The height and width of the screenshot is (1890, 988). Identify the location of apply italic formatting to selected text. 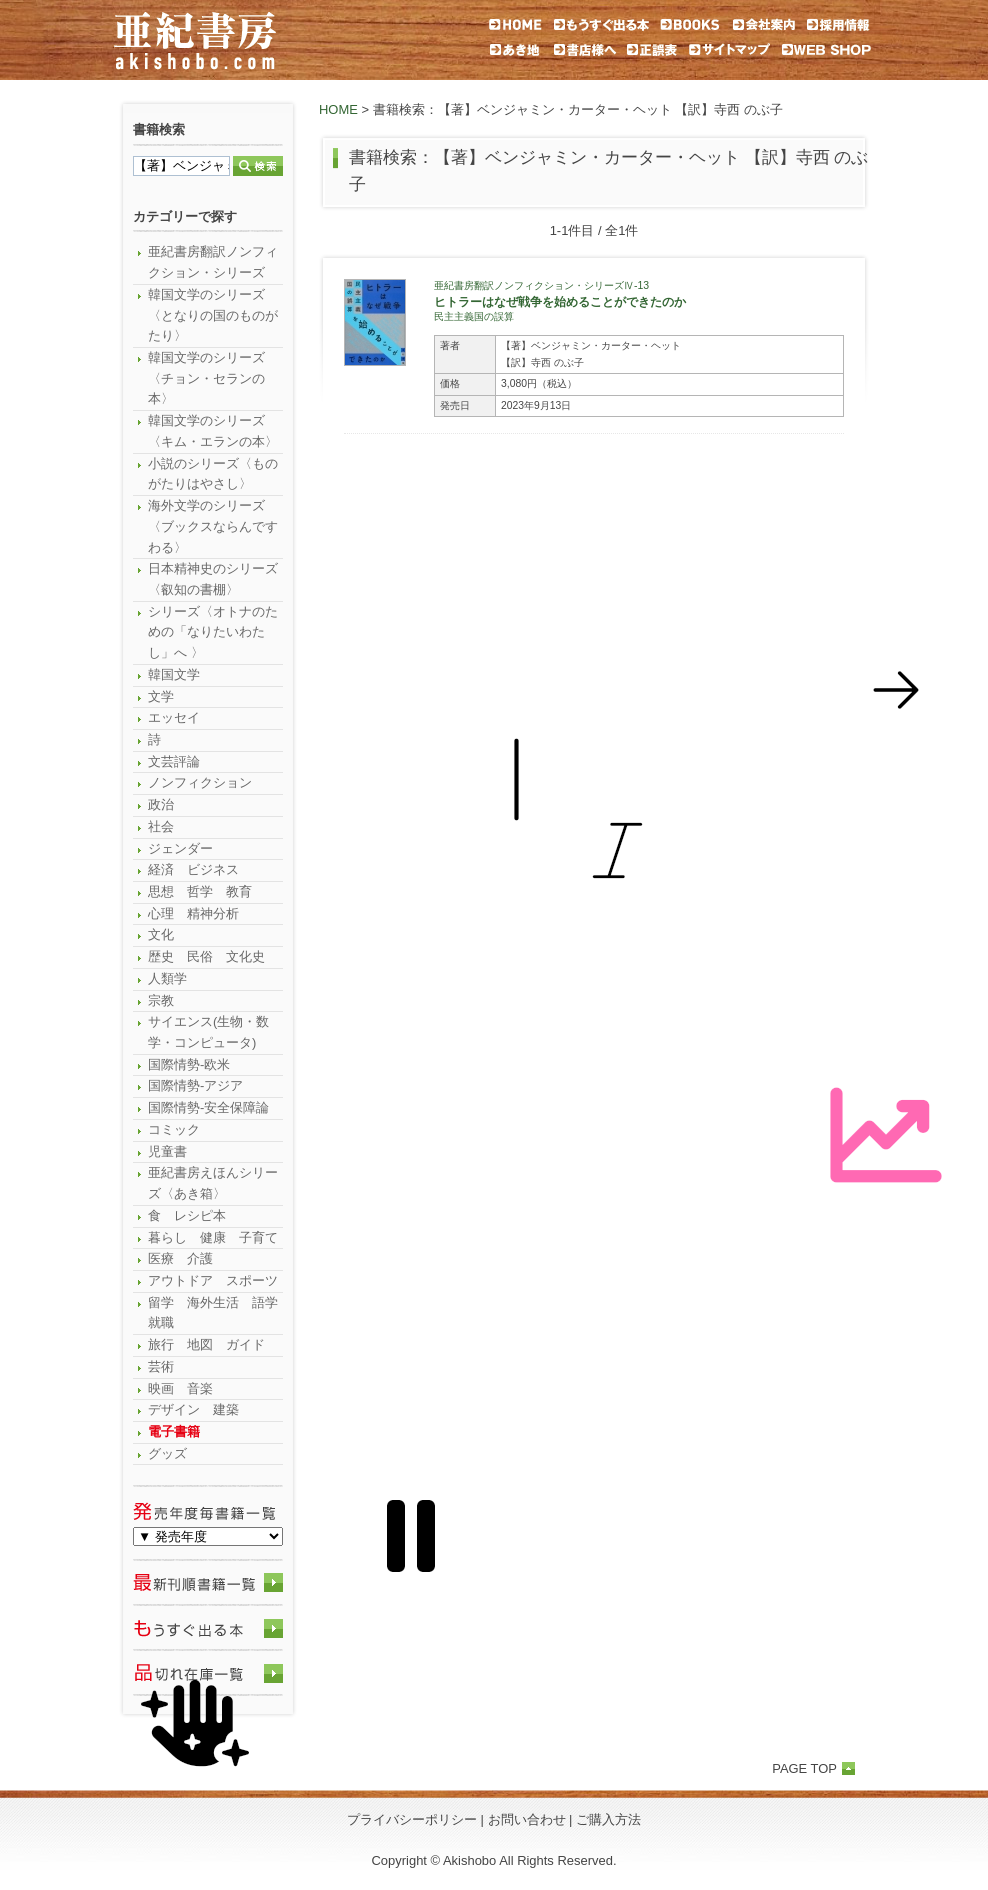
(617, 850).